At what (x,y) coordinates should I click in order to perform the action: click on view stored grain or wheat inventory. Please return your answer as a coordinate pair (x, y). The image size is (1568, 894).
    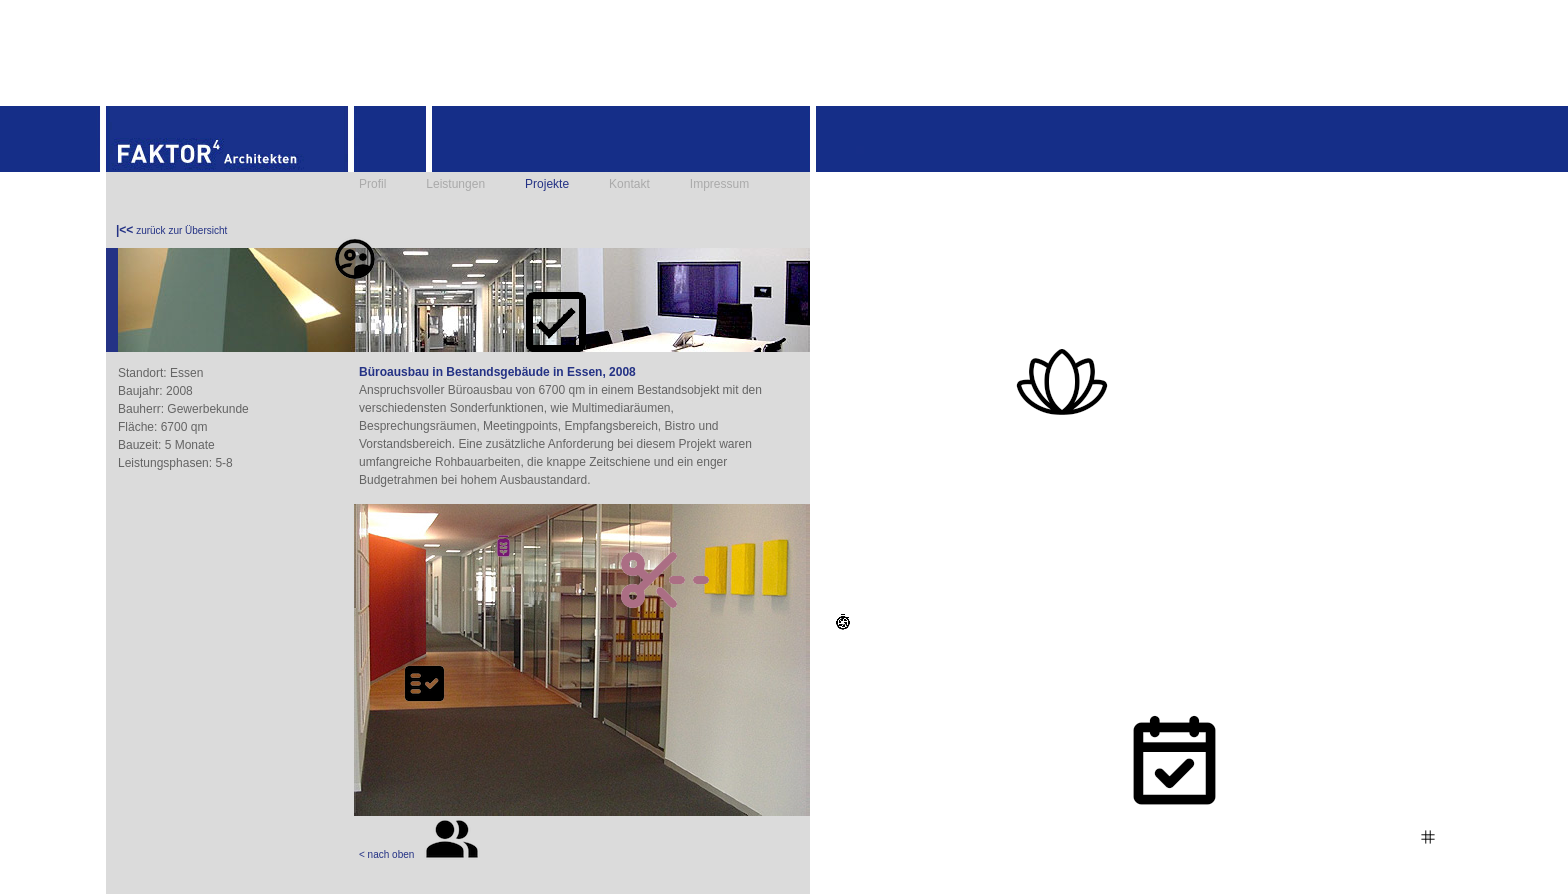
    Looking at the image, I should click on (503, 546).